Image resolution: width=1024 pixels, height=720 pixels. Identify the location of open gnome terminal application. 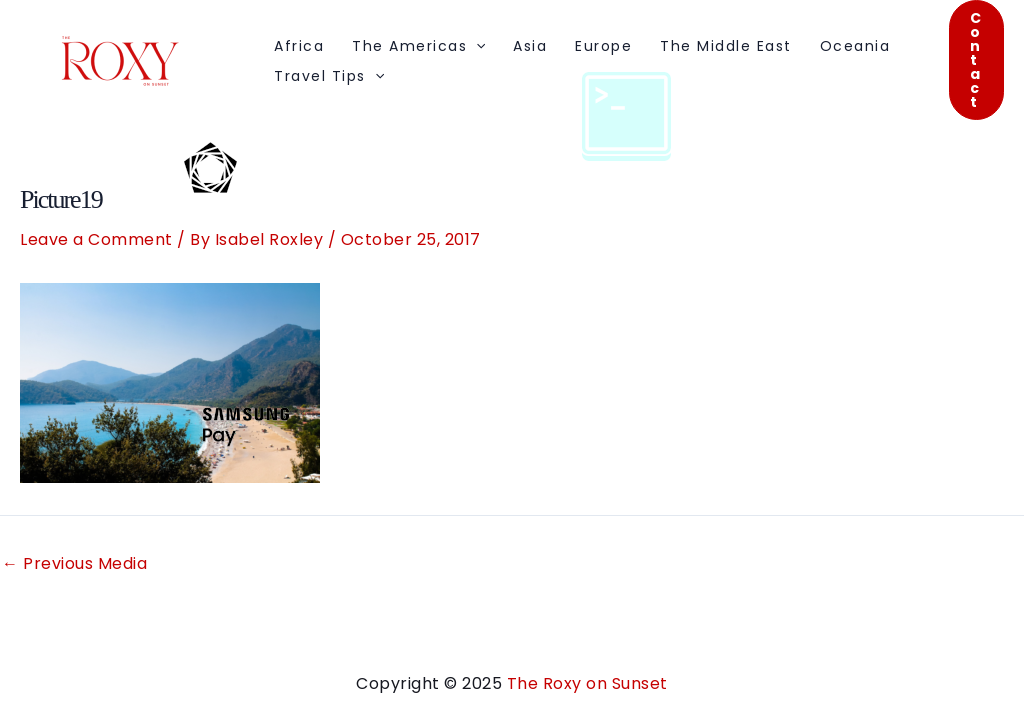
(626, 116).